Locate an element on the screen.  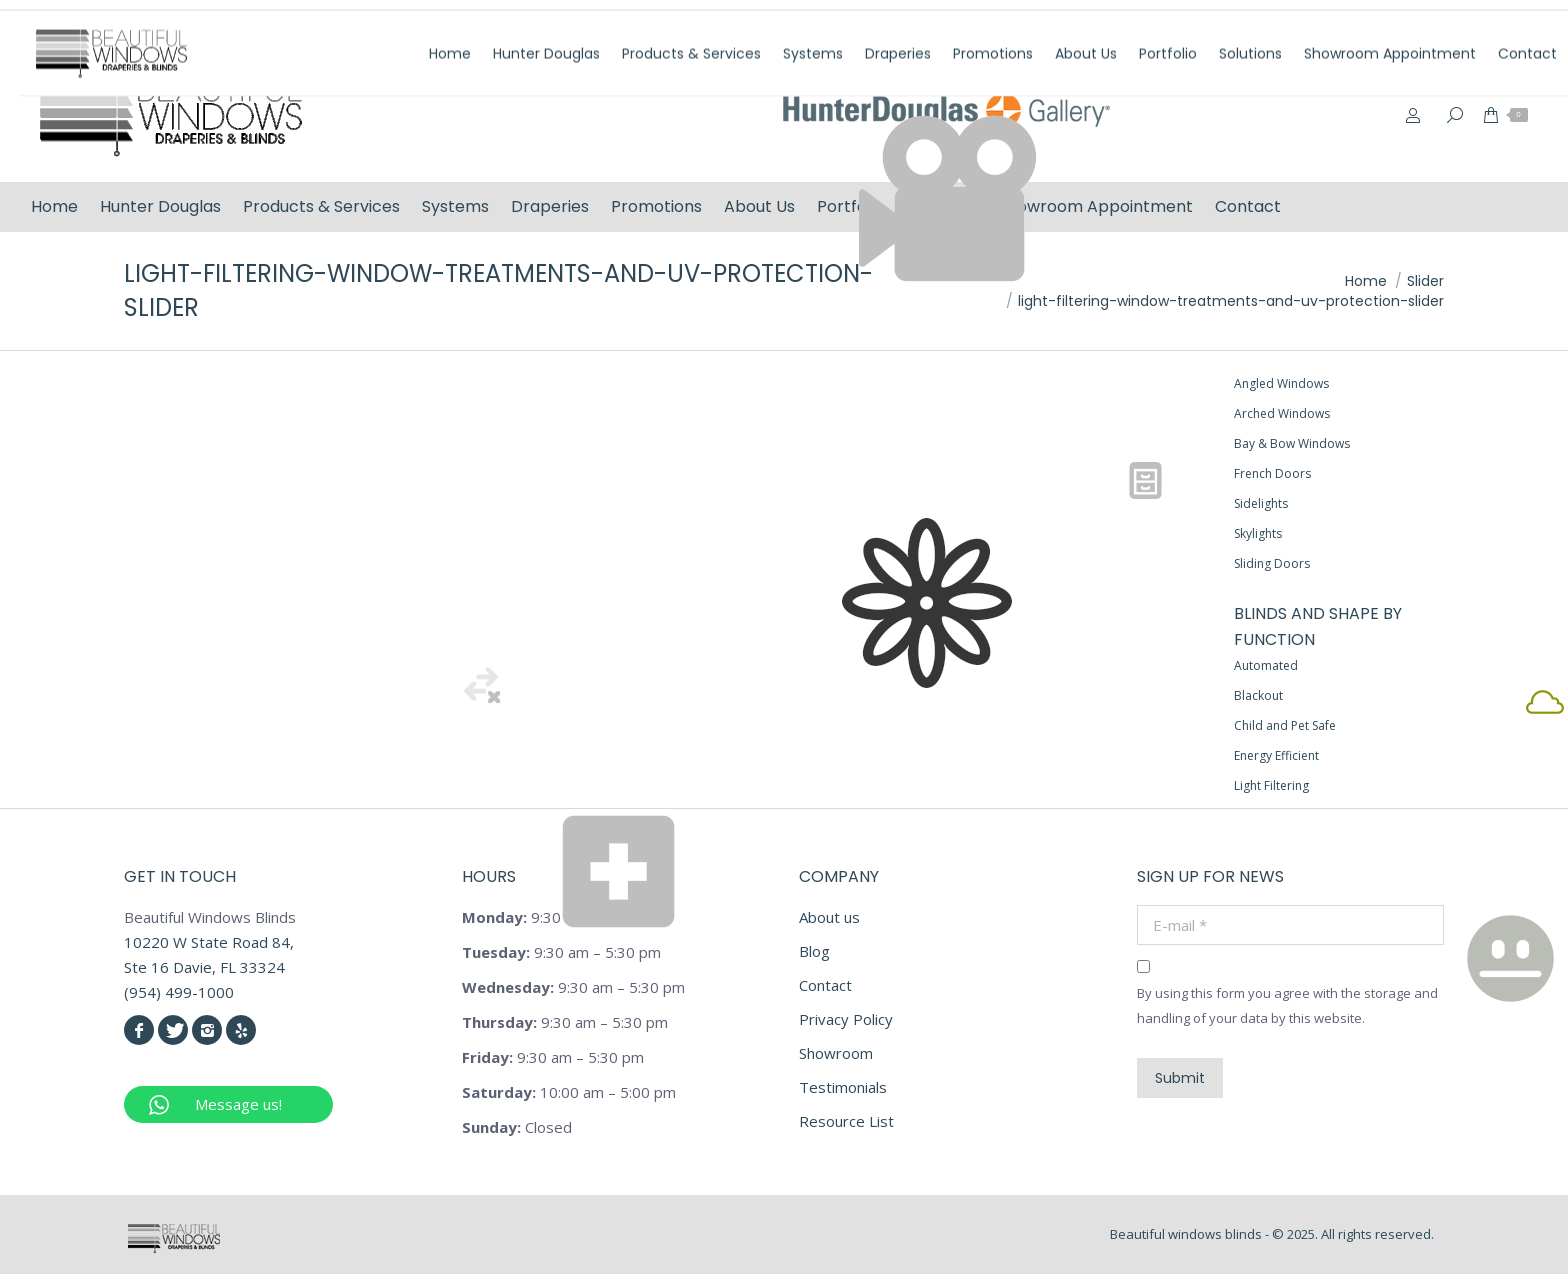
zoom in on the current view is located at coordinates (618, 871).